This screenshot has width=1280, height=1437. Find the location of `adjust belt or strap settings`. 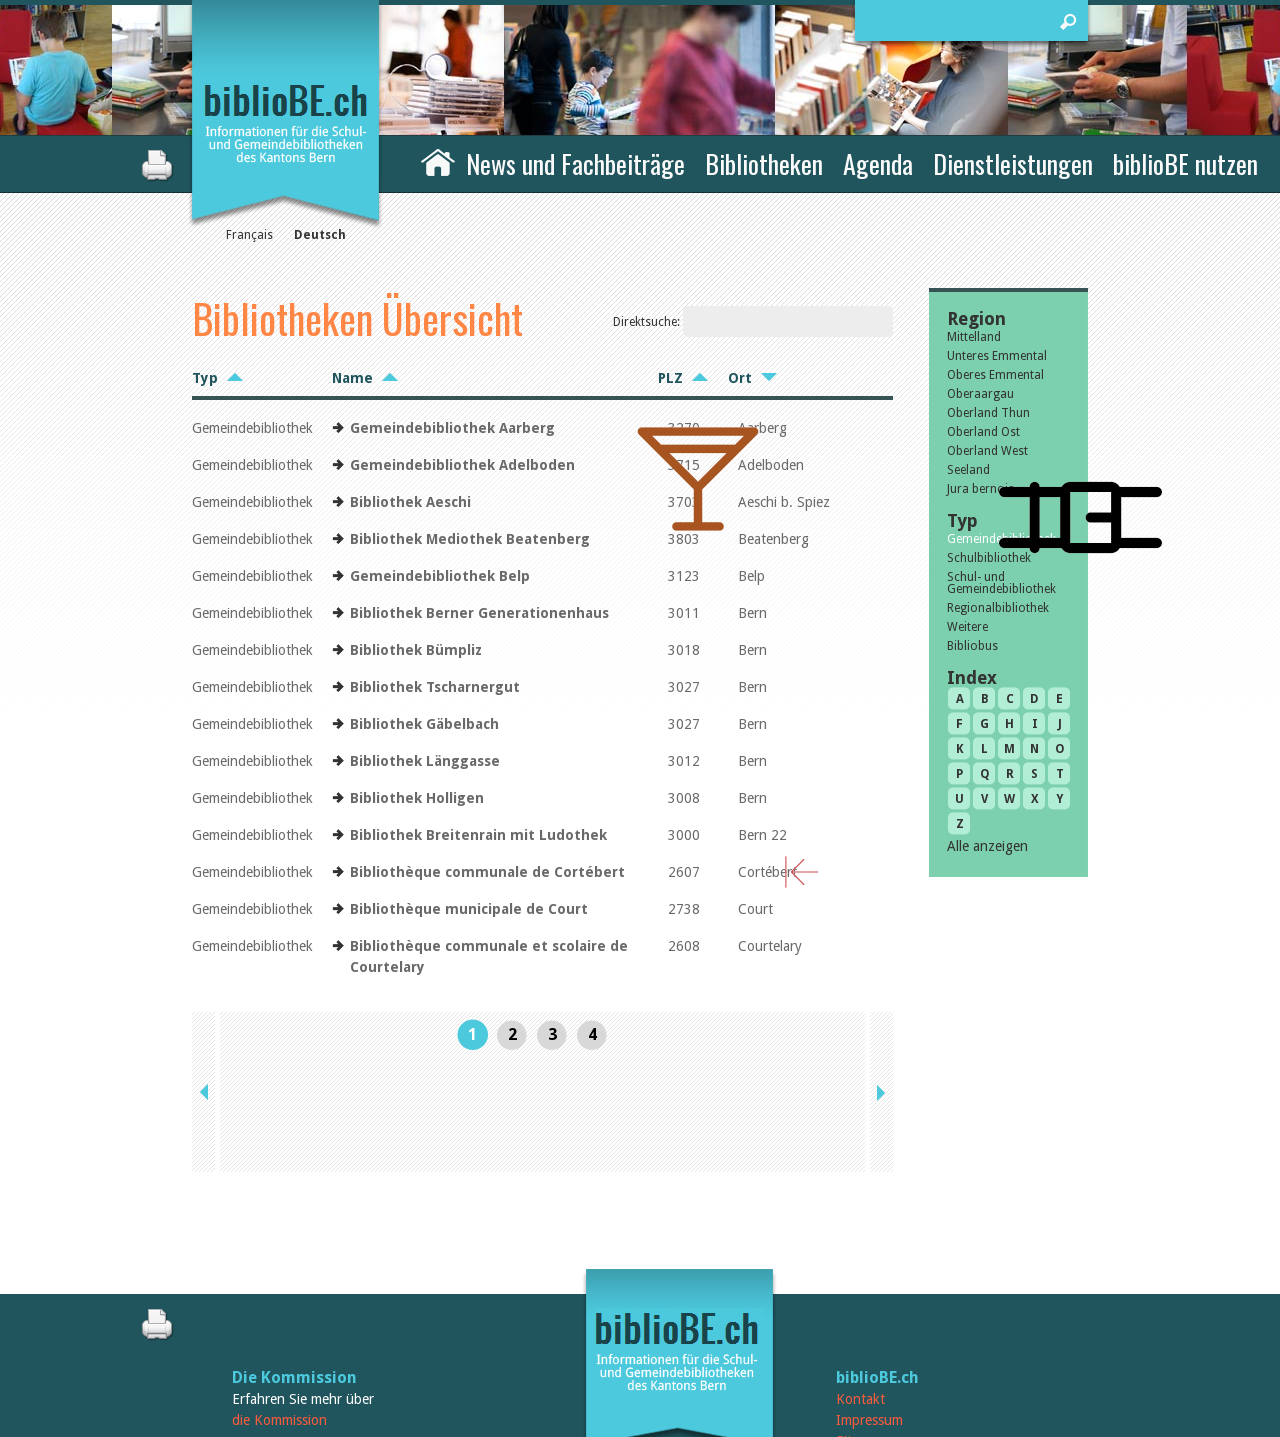

adjust belt or strap settings is located at coordinates (1080, 517).